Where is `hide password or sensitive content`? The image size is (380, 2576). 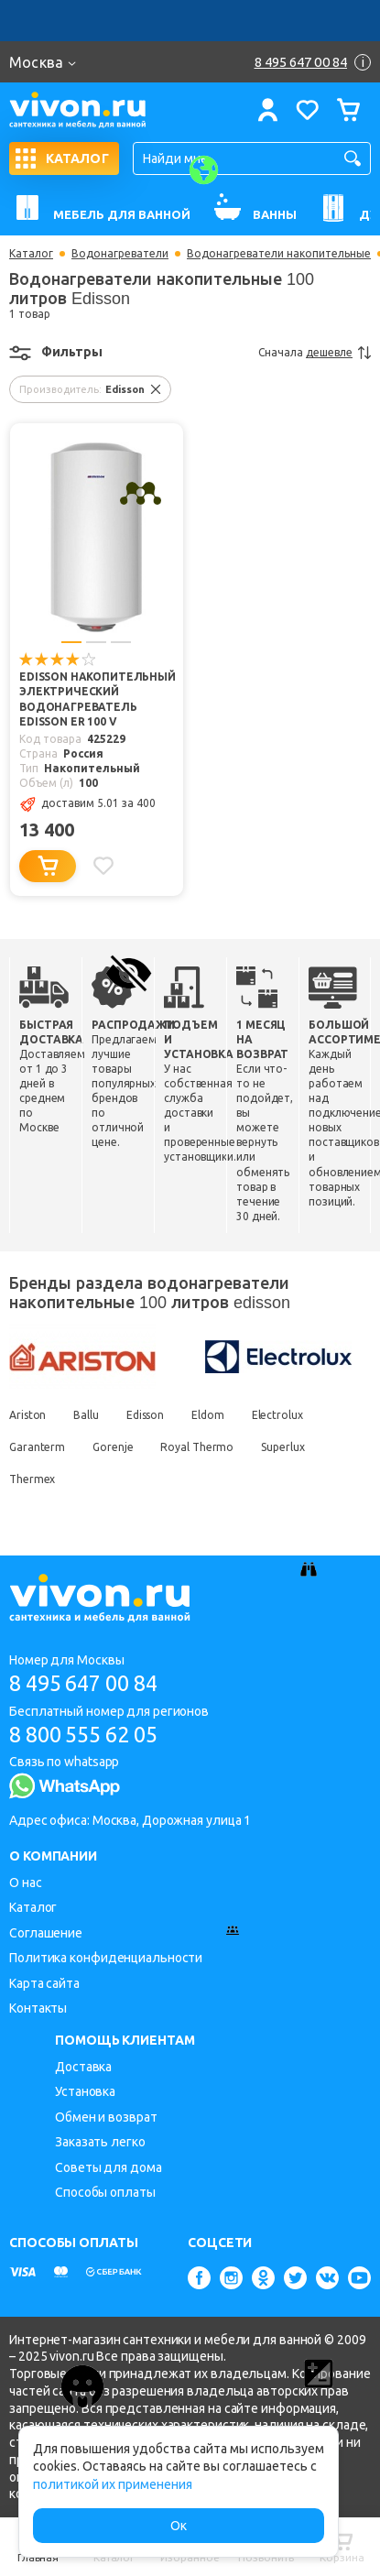
hide password or sensitive content is located at coordinates (128, 973).